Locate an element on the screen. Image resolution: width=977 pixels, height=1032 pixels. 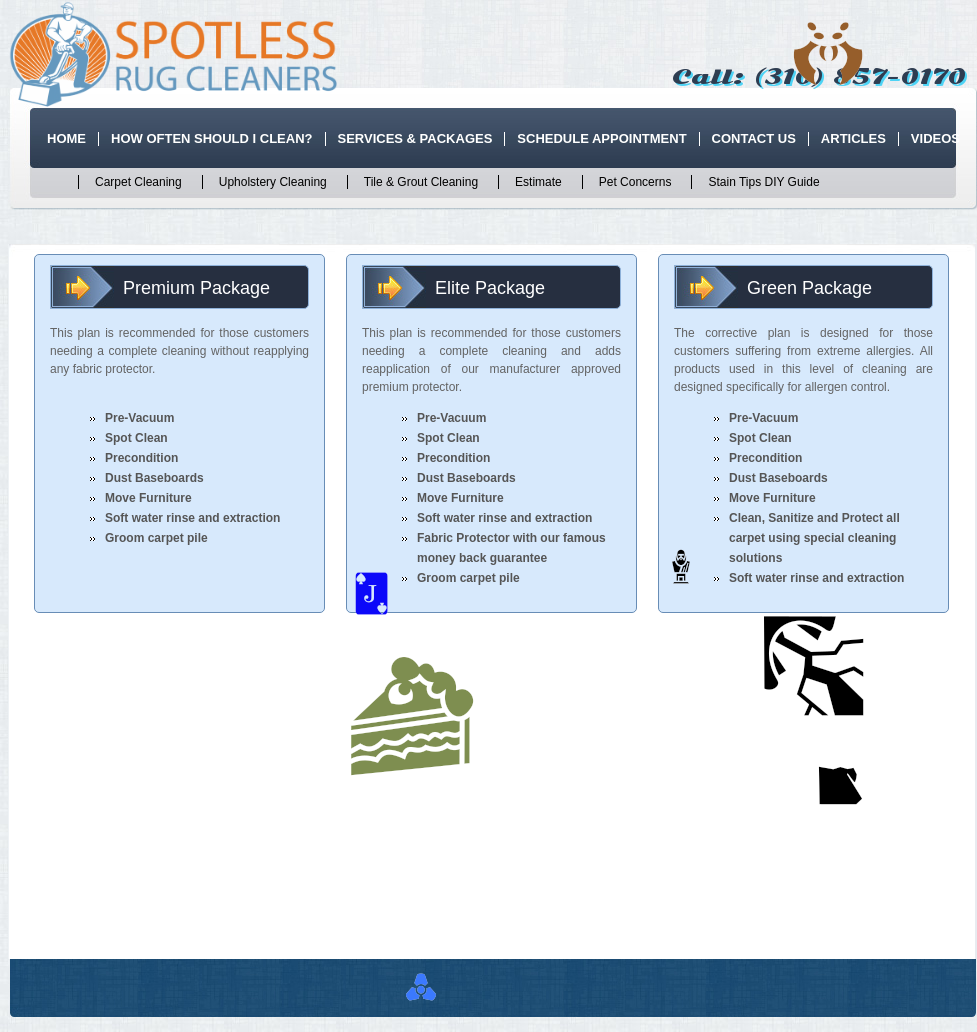
insect or creature type indicator in a game interface is located at coordinates (828, 53).